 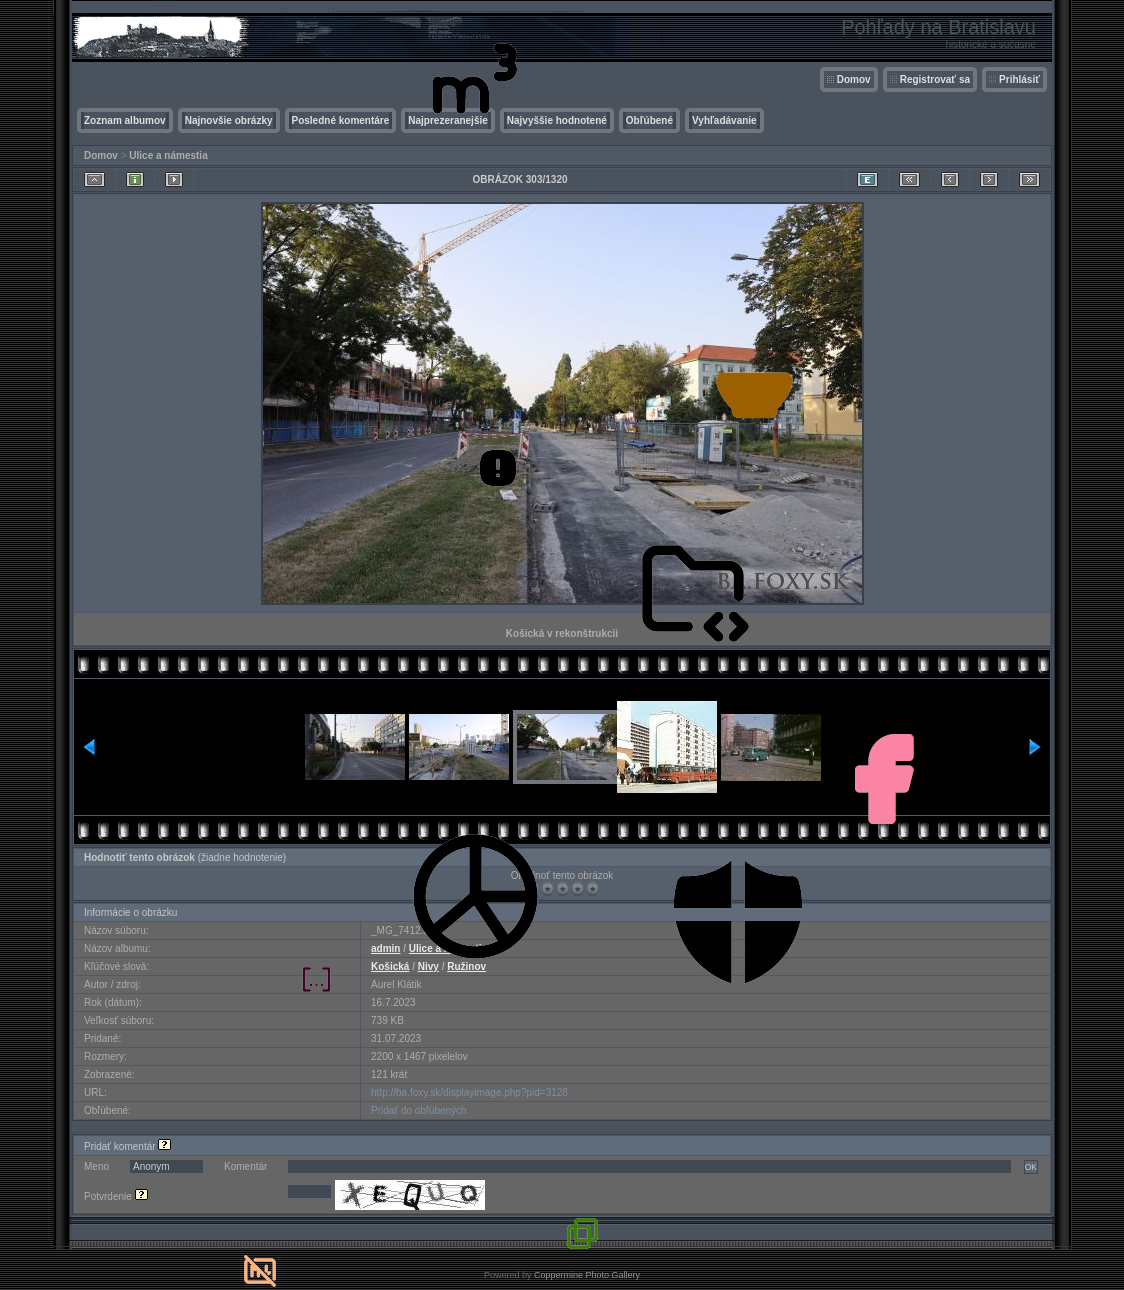 What do you see at coordinates (738, 921) in the screenshot?
I see `privacy or security settings` at bounding box center [738, 921].